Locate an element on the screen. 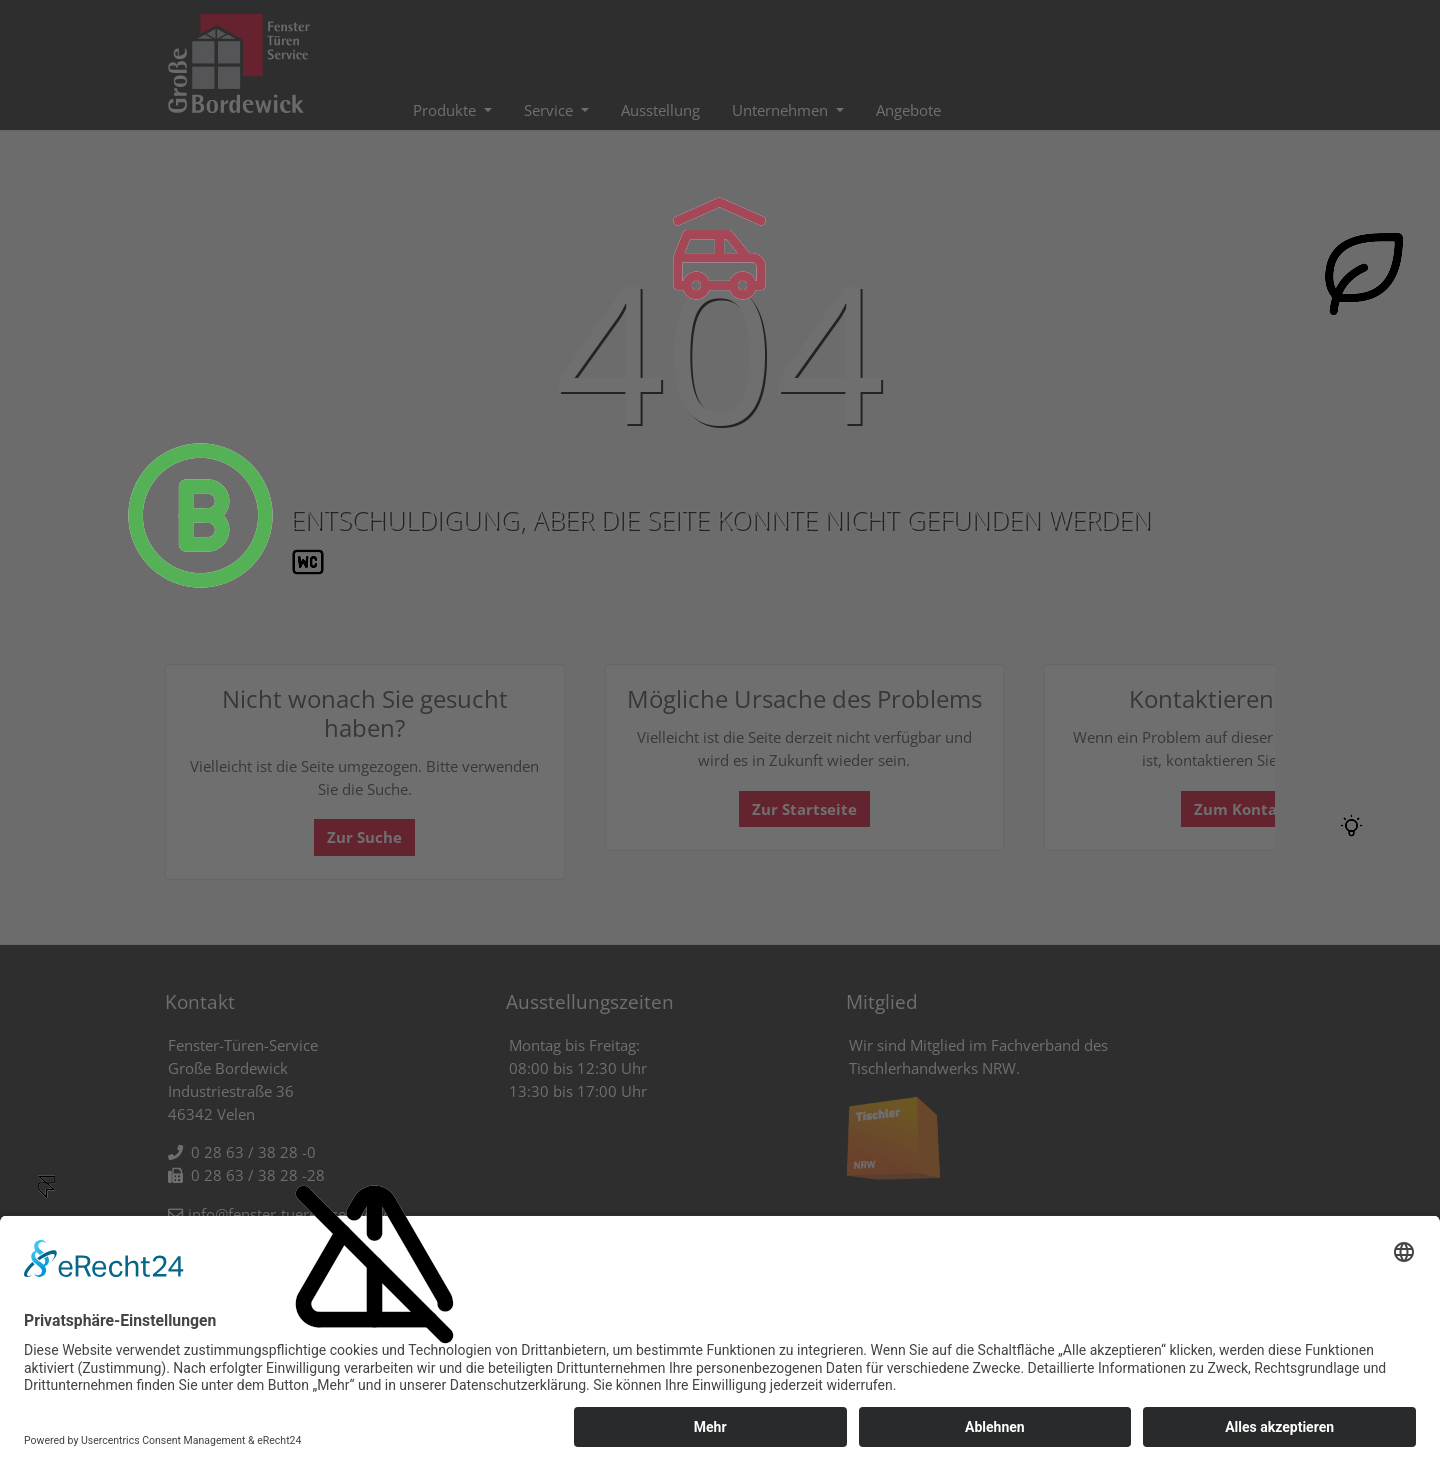 Image resolution: width=1440 pixels, height=1471 pixels. view tips or suggestions is located at coordinates (1351, 825).